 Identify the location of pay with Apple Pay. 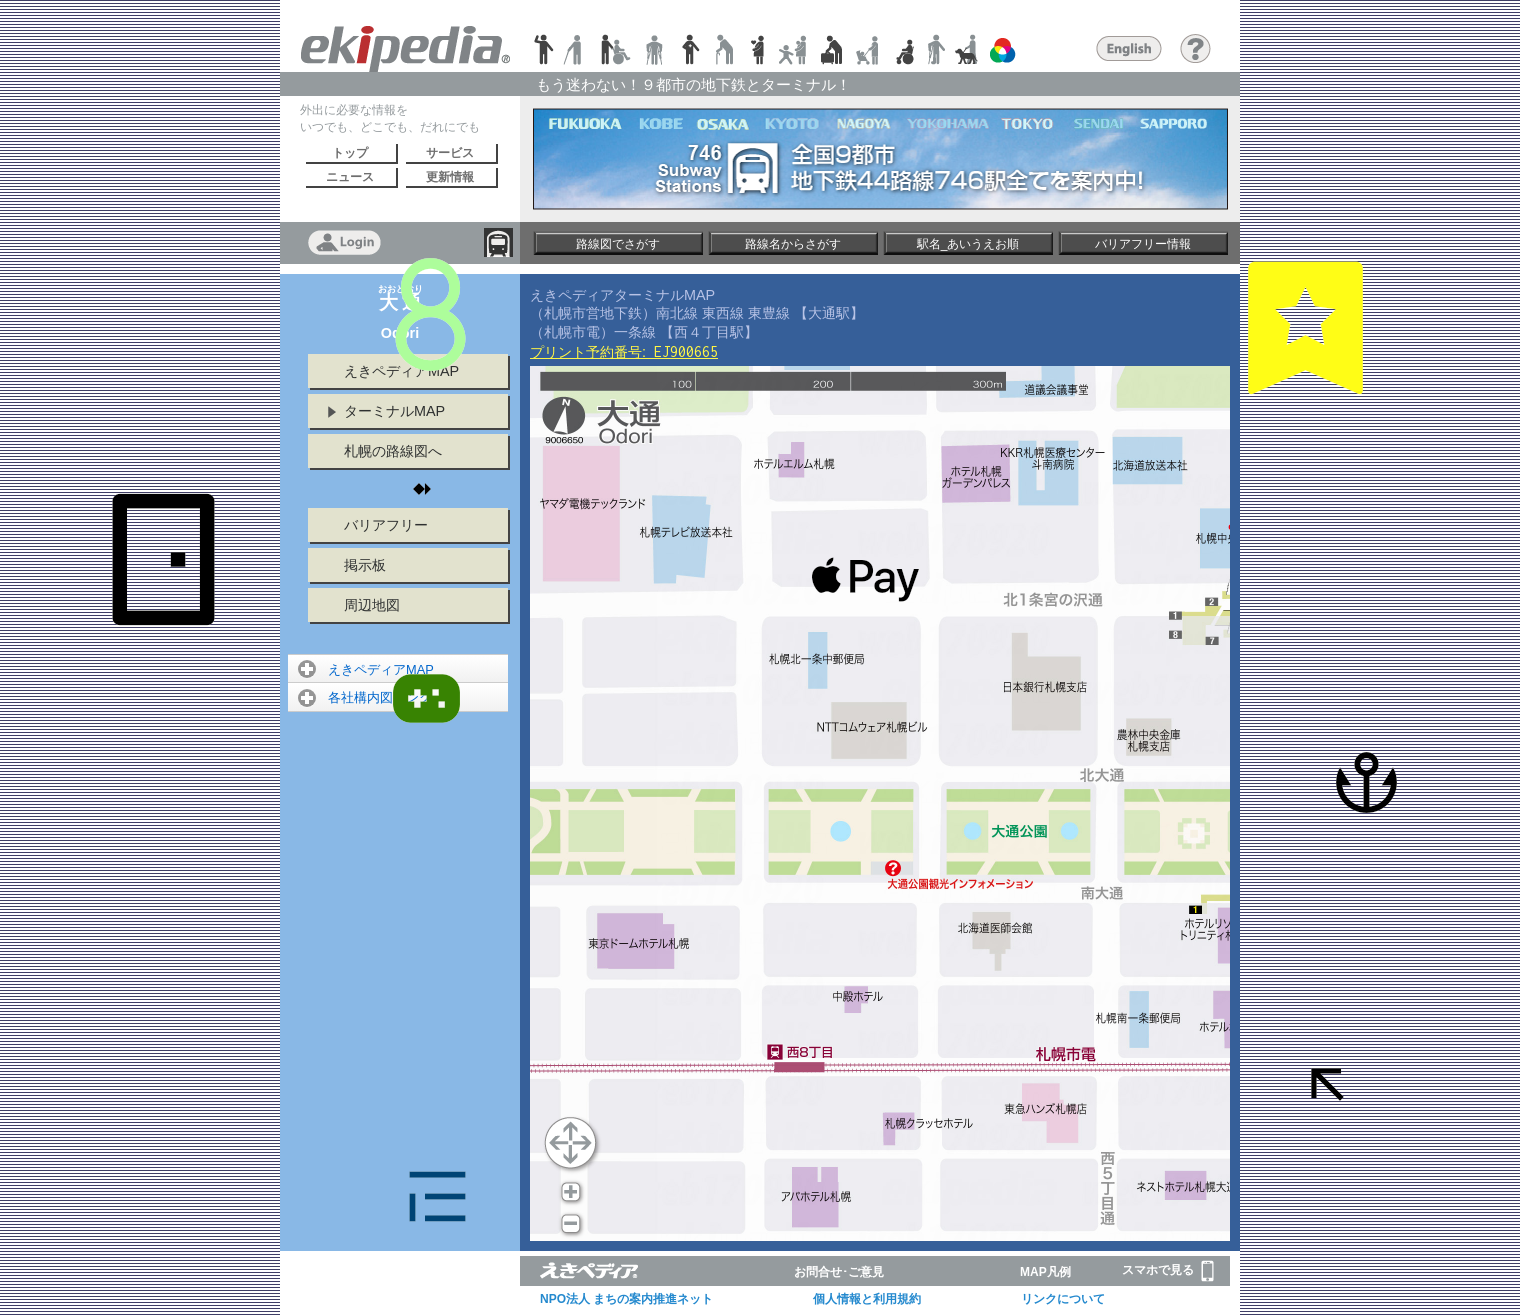
(865, 579).